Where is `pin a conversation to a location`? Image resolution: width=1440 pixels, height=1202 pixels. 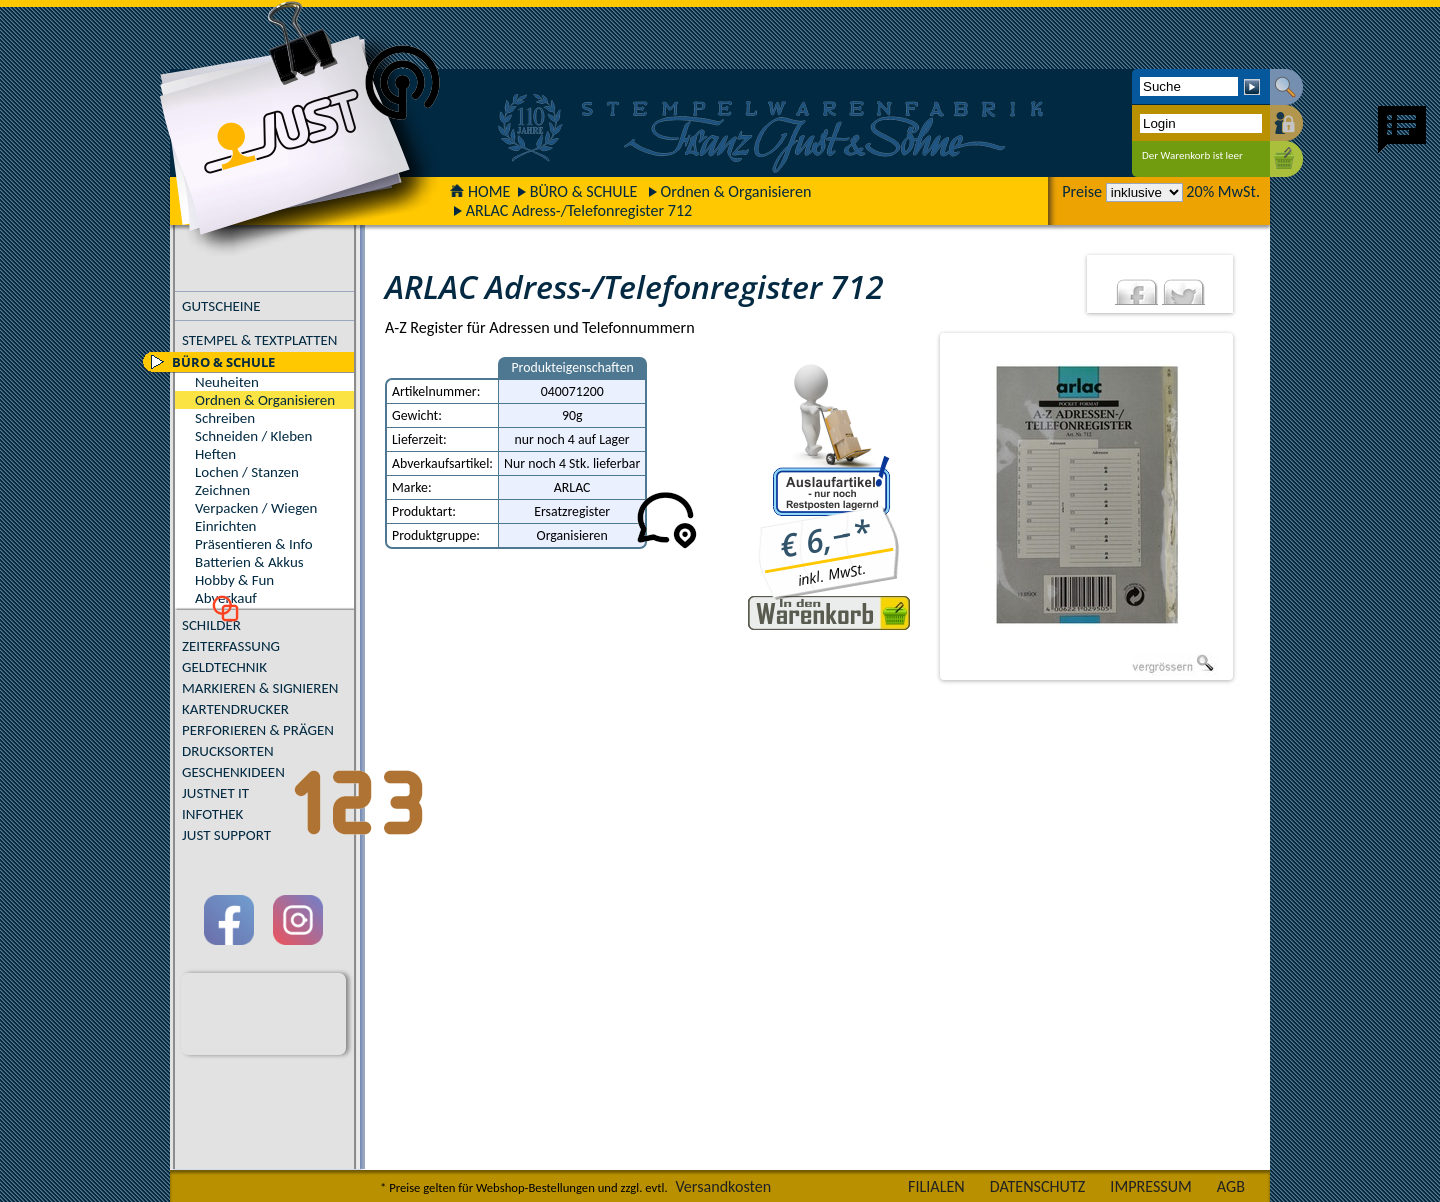 pin a conversation to a location is located at coordinates (665, 517).